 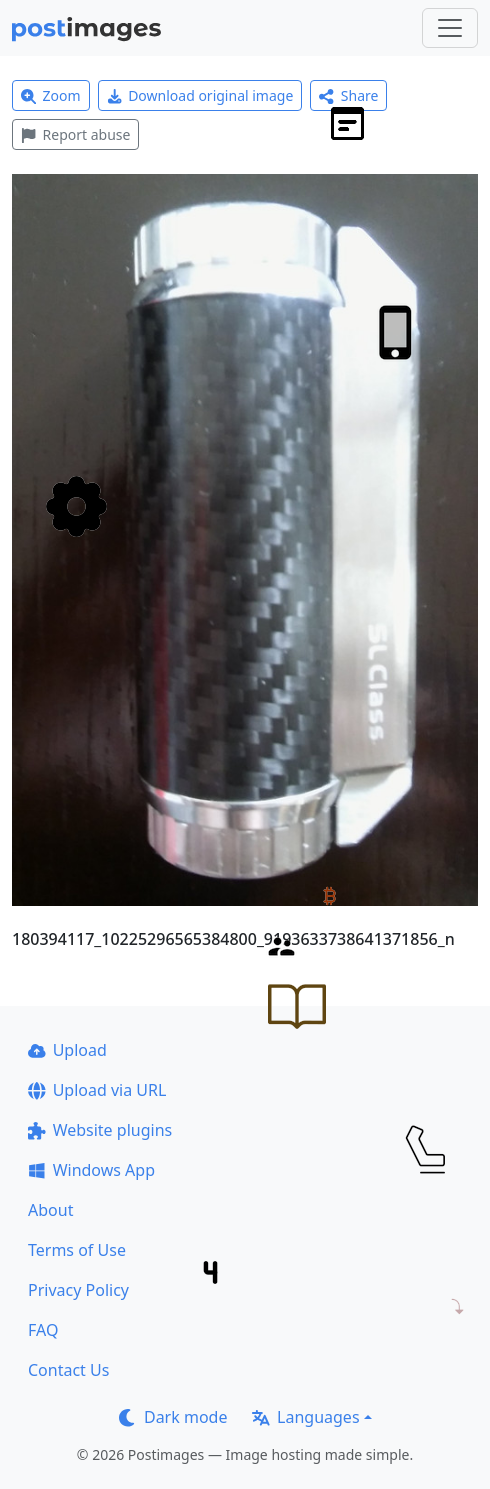 I want to click on indicates mobile device or smartphone, so click(x=396, y=332).